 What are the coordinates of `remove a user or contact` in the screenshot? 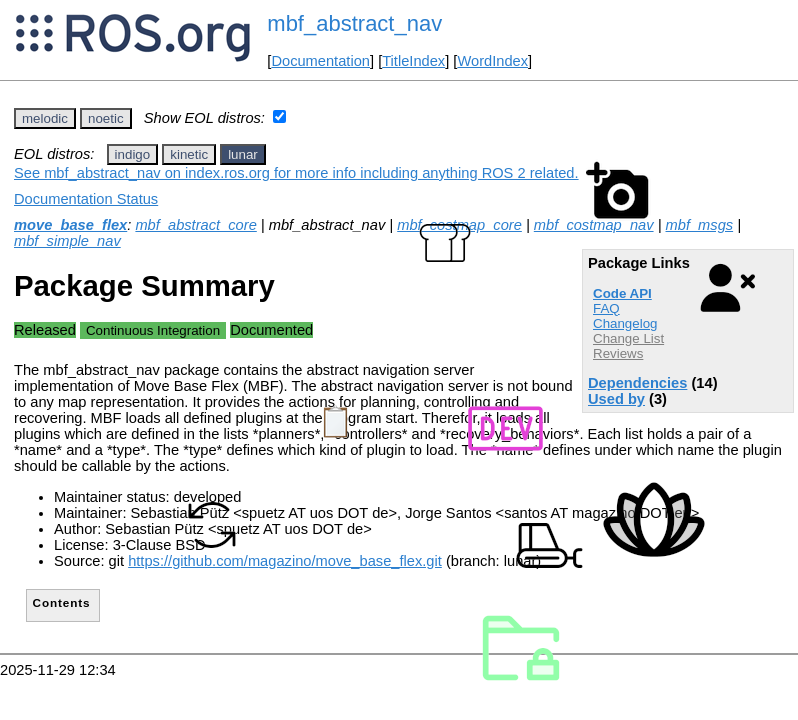 It's located at (726, 287).